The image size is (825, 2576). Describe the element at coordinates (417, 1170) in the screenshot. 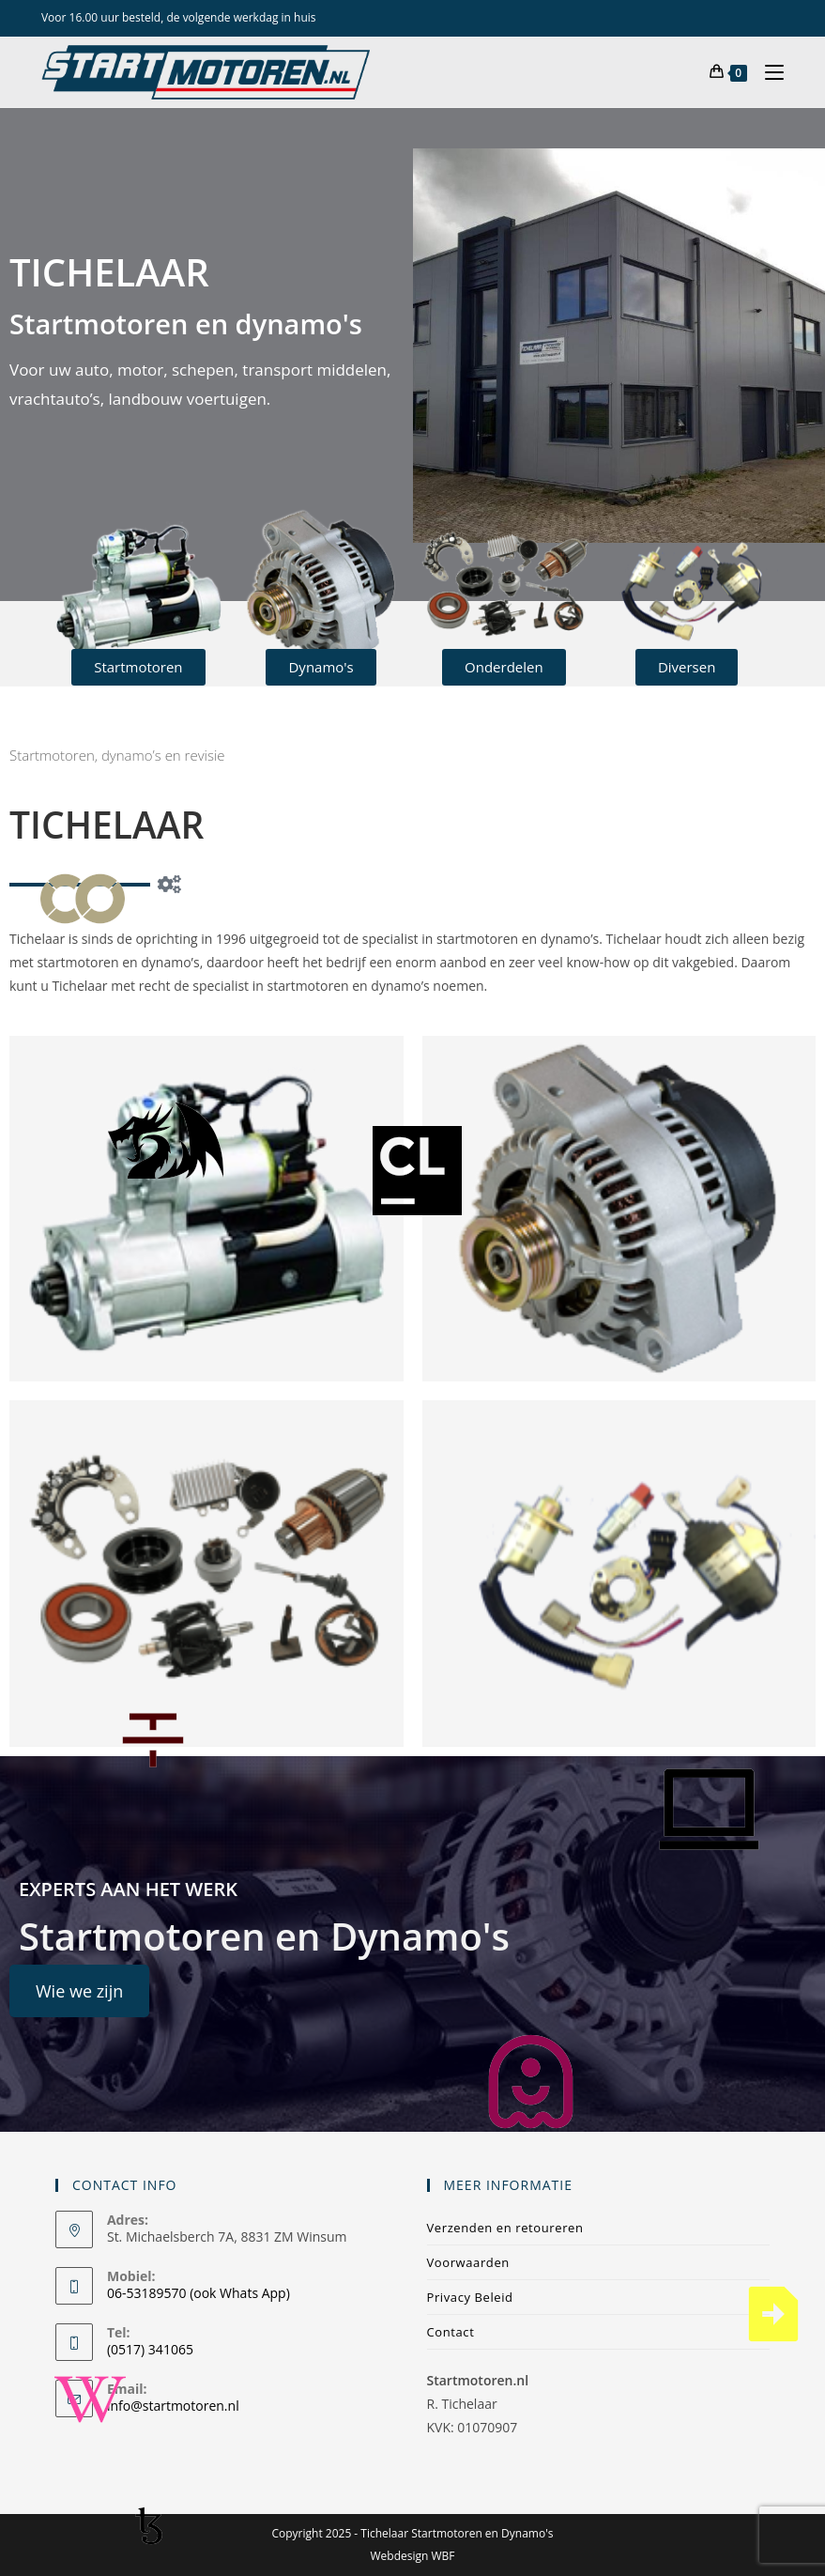

I see `open CLion IDE` at that location.